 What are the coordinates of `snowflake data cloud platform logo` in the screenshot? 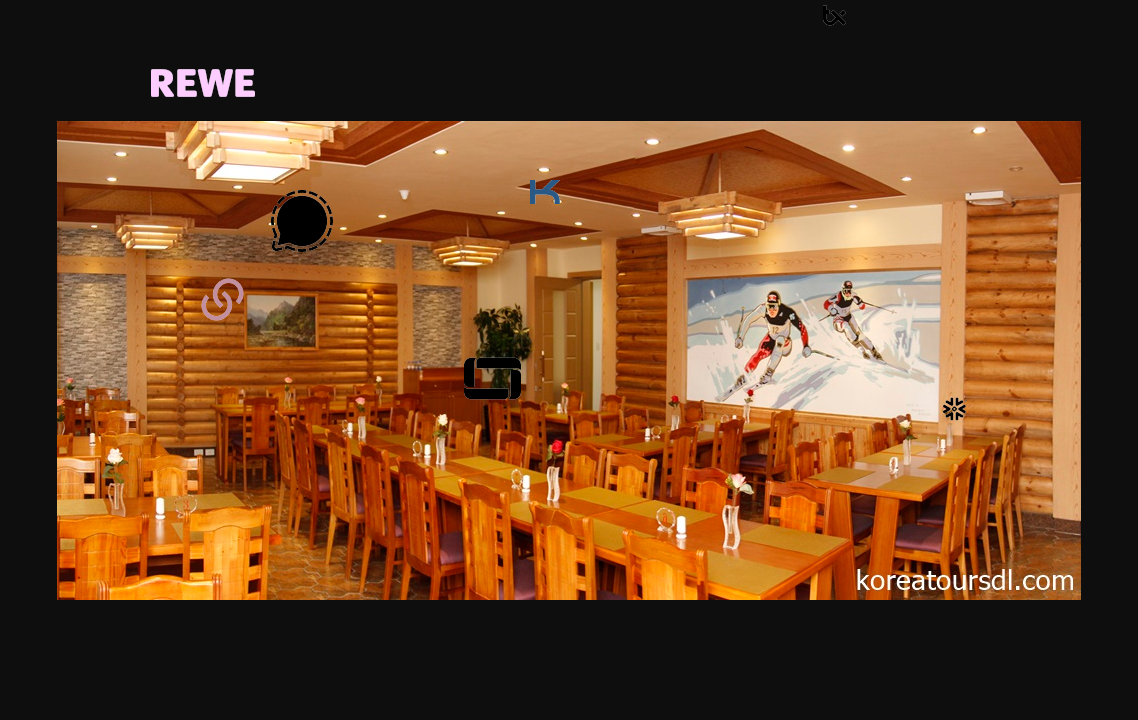 It's located at (955, 409).